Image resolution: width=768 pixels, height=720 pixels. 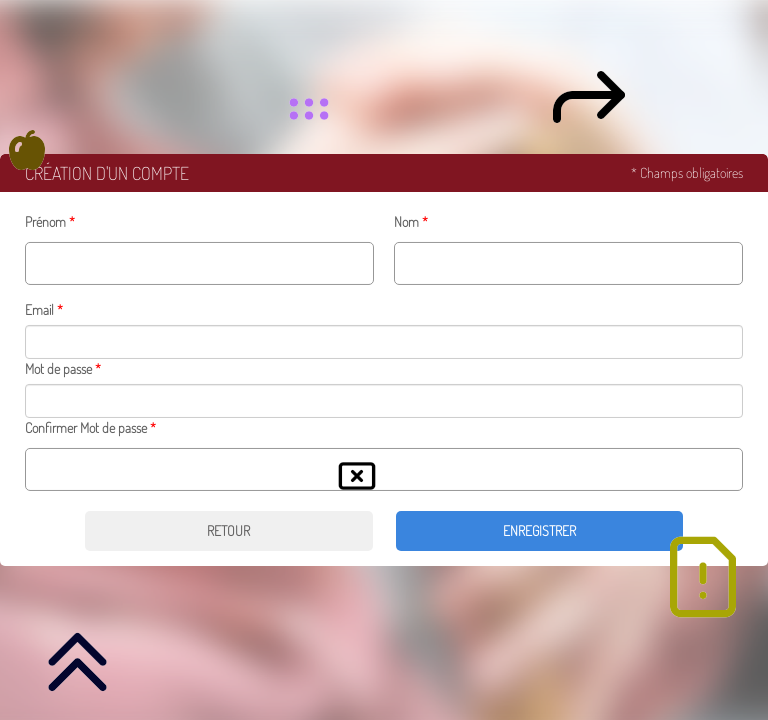 I want to click on close or dismiss a window, so click(x=357, y=476).